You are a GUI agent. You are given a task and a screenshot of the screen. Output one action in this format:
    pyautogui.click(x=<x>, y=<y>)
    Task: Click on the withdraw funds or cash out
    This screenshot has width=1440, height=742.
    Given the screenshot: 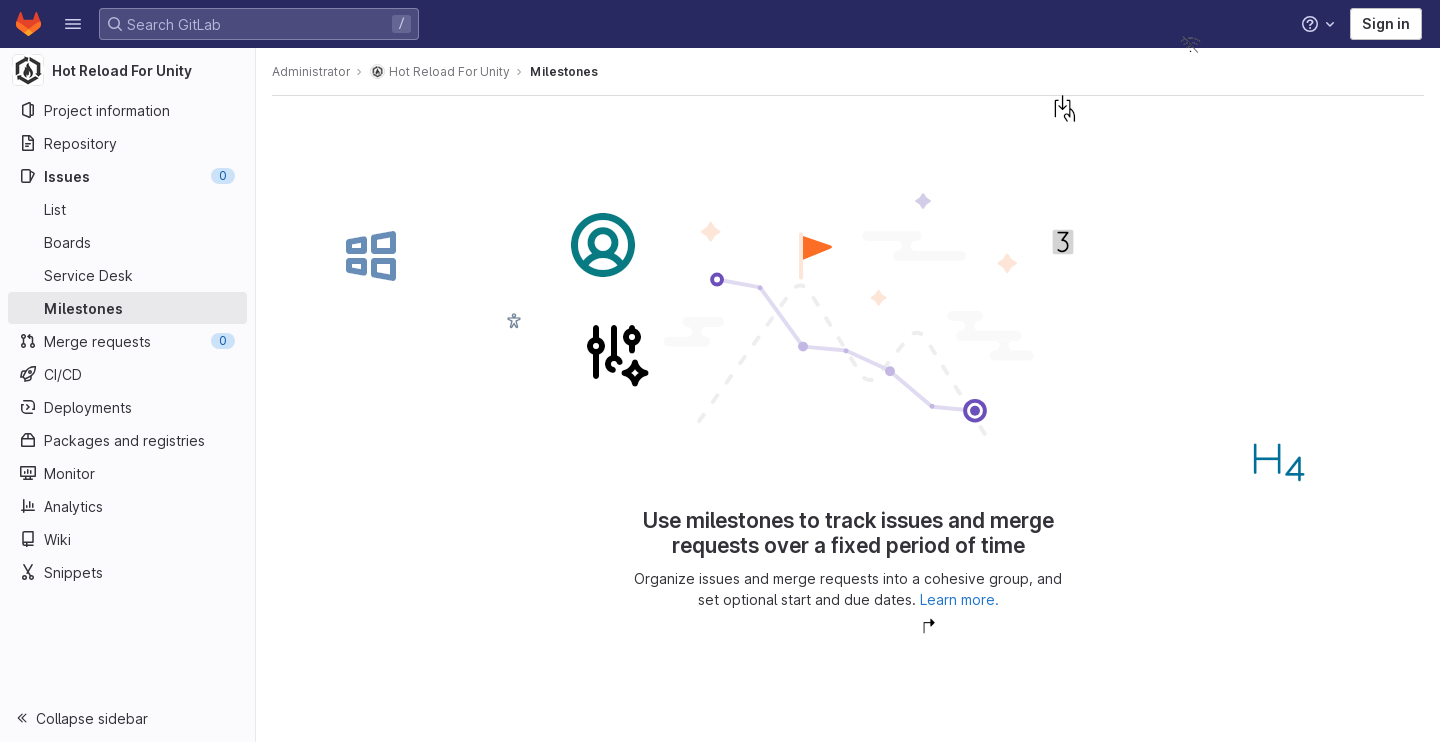 What is the action you would take?
    pyautogui.click(x=1063, y=108)
    